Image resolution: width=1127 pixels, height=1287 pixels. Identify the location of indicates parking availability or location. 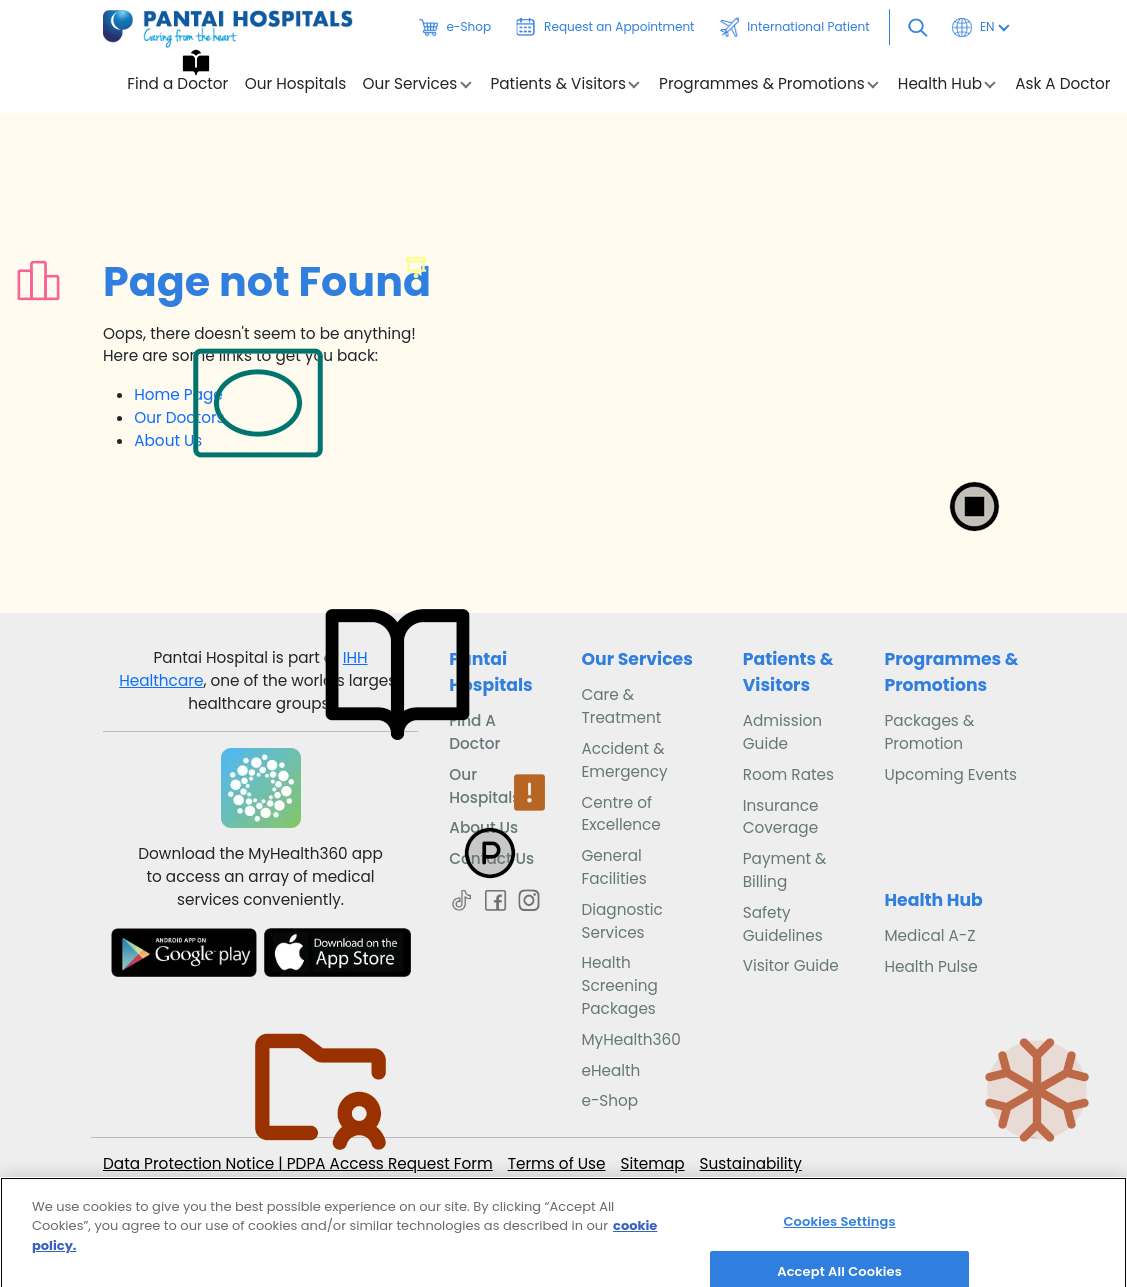
(490, 853).